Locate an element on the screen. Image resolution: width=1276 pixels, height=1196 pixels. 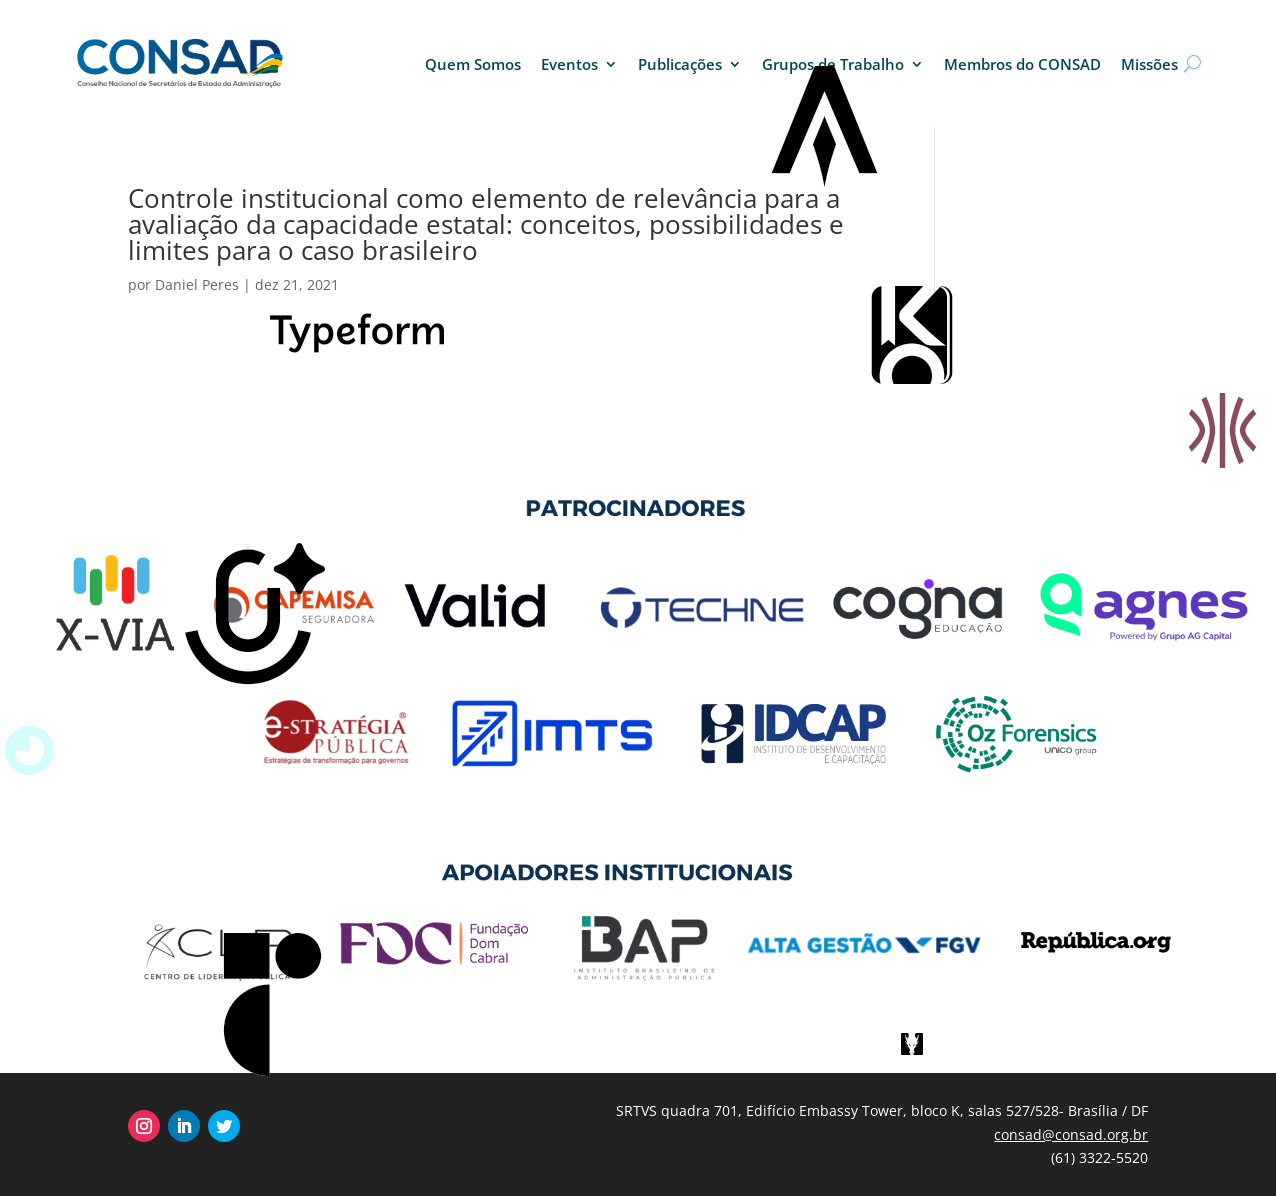
radix ui library logo is located at coordinates (272, 1004).